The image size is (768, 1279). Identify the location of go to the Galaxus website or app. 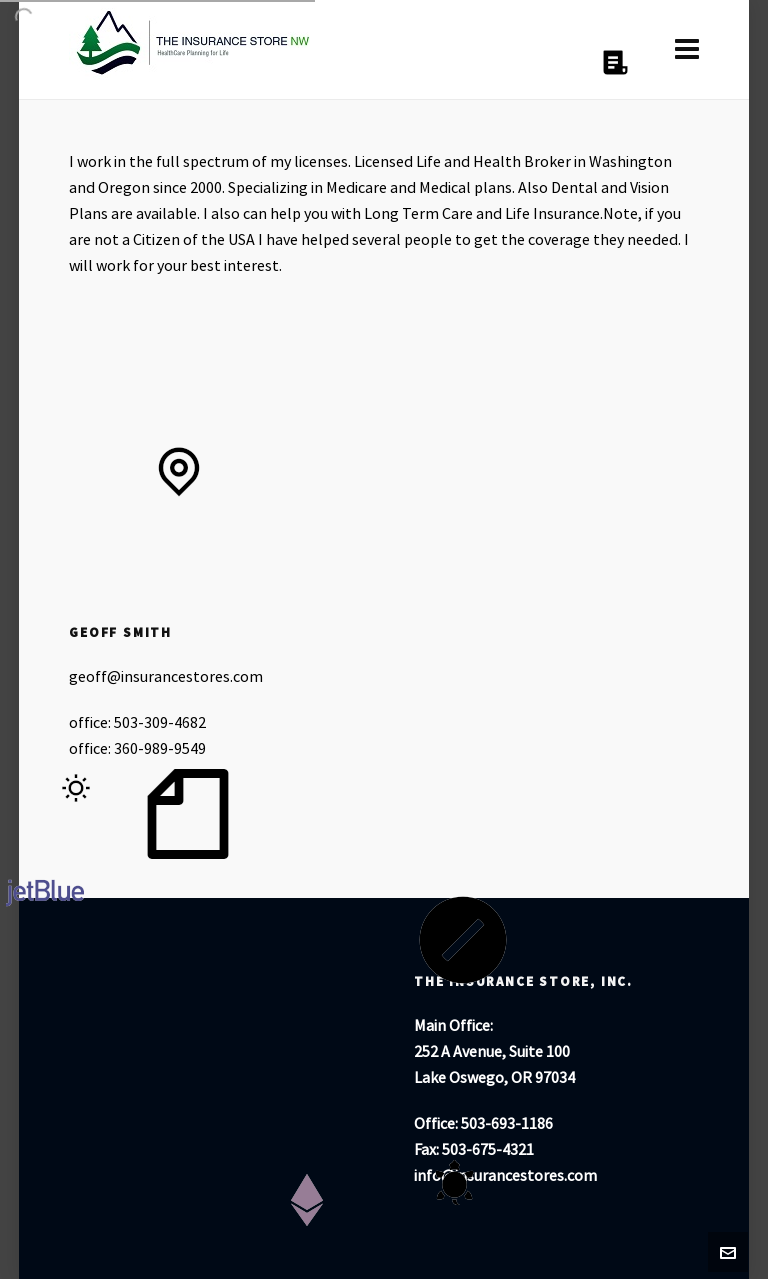
(454, 1182).